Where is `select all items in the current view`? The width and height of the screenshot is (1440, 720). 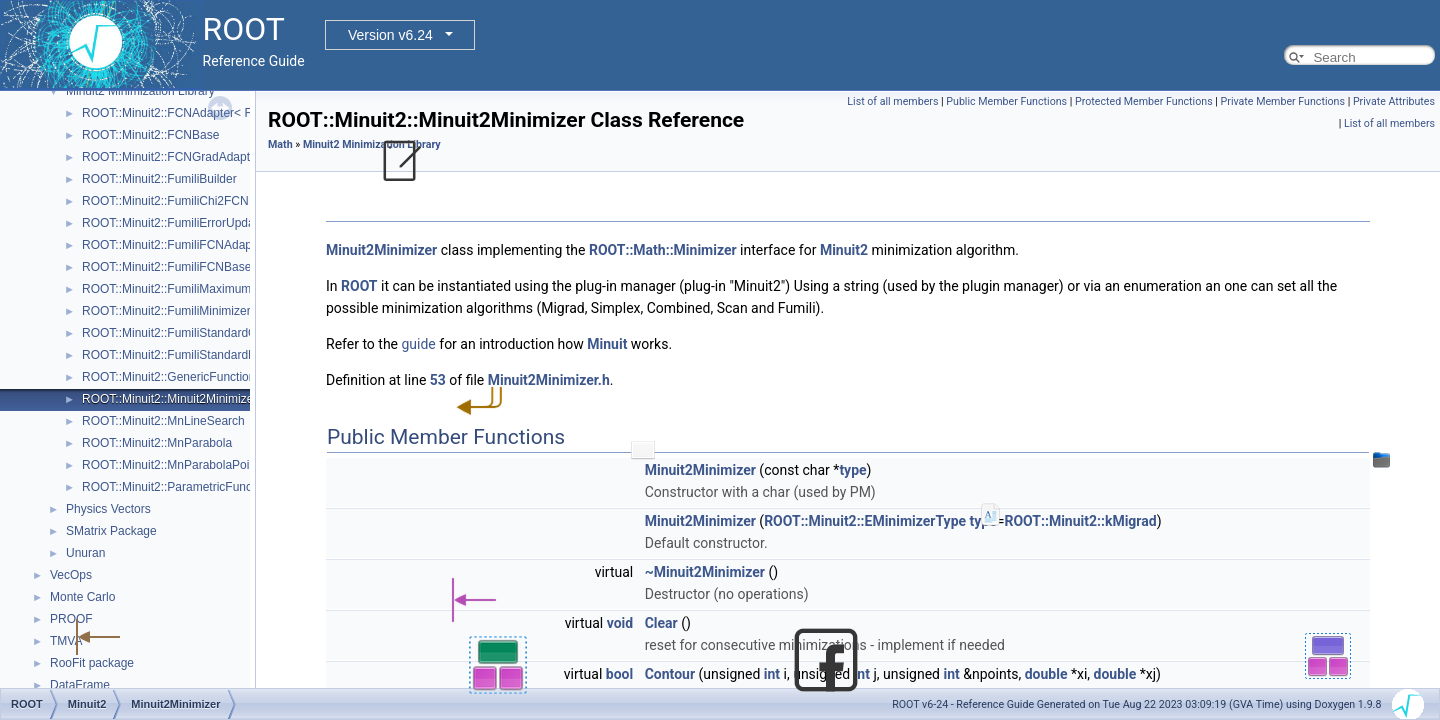
select all items in the current view is located at coordinates (498, 665).